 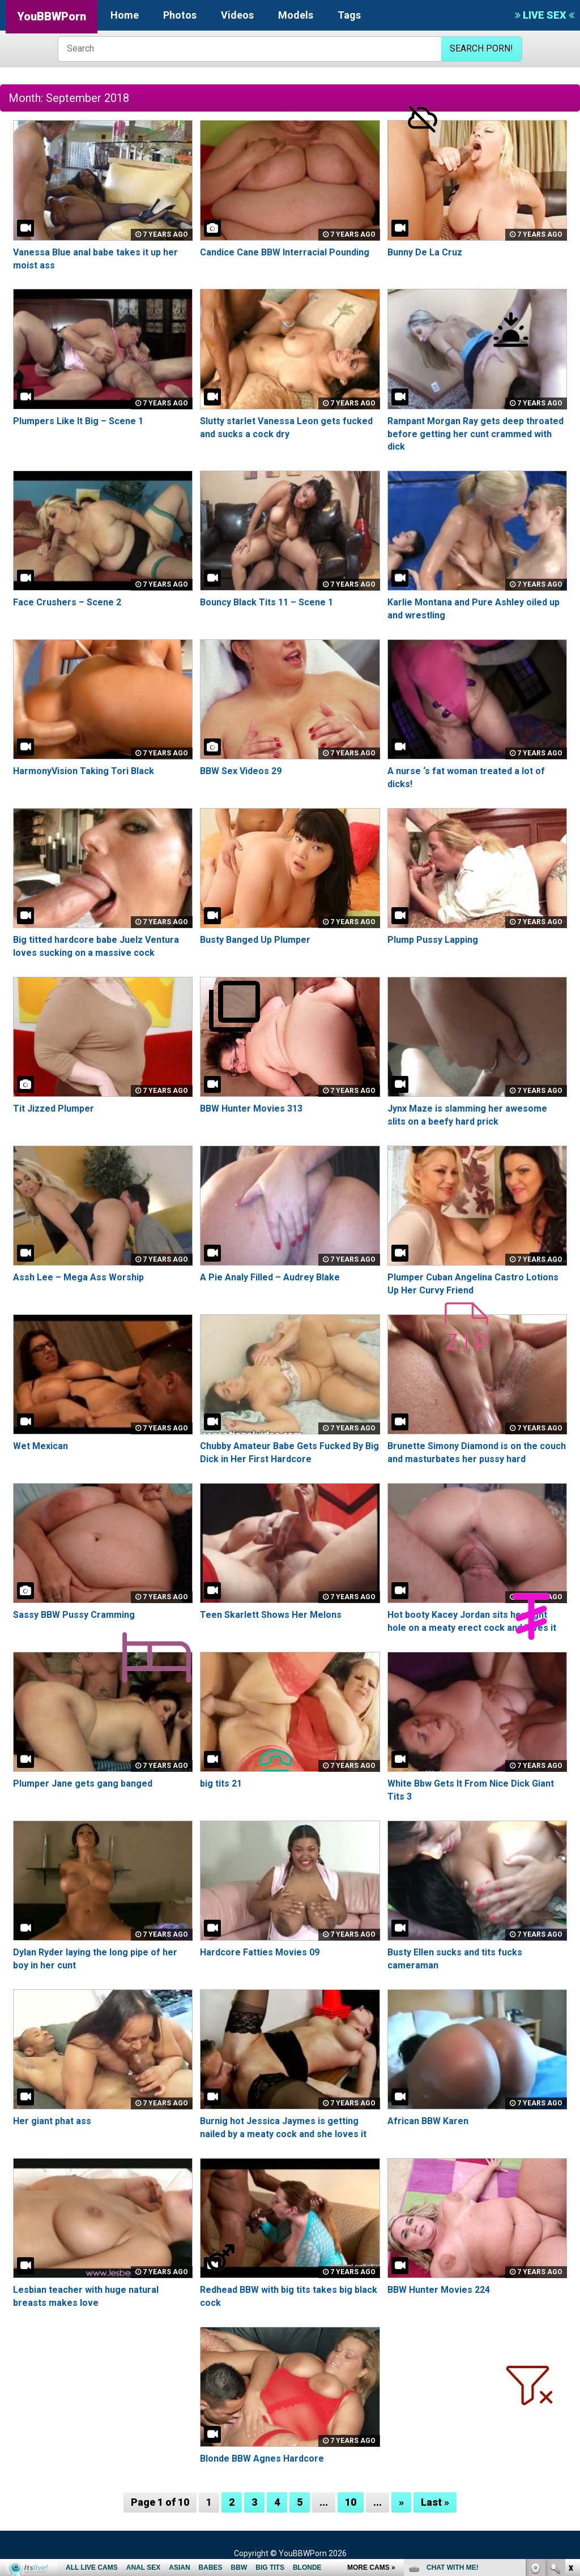 I want to click on view accommodation or hotel options, so click(x=154, y=1657).